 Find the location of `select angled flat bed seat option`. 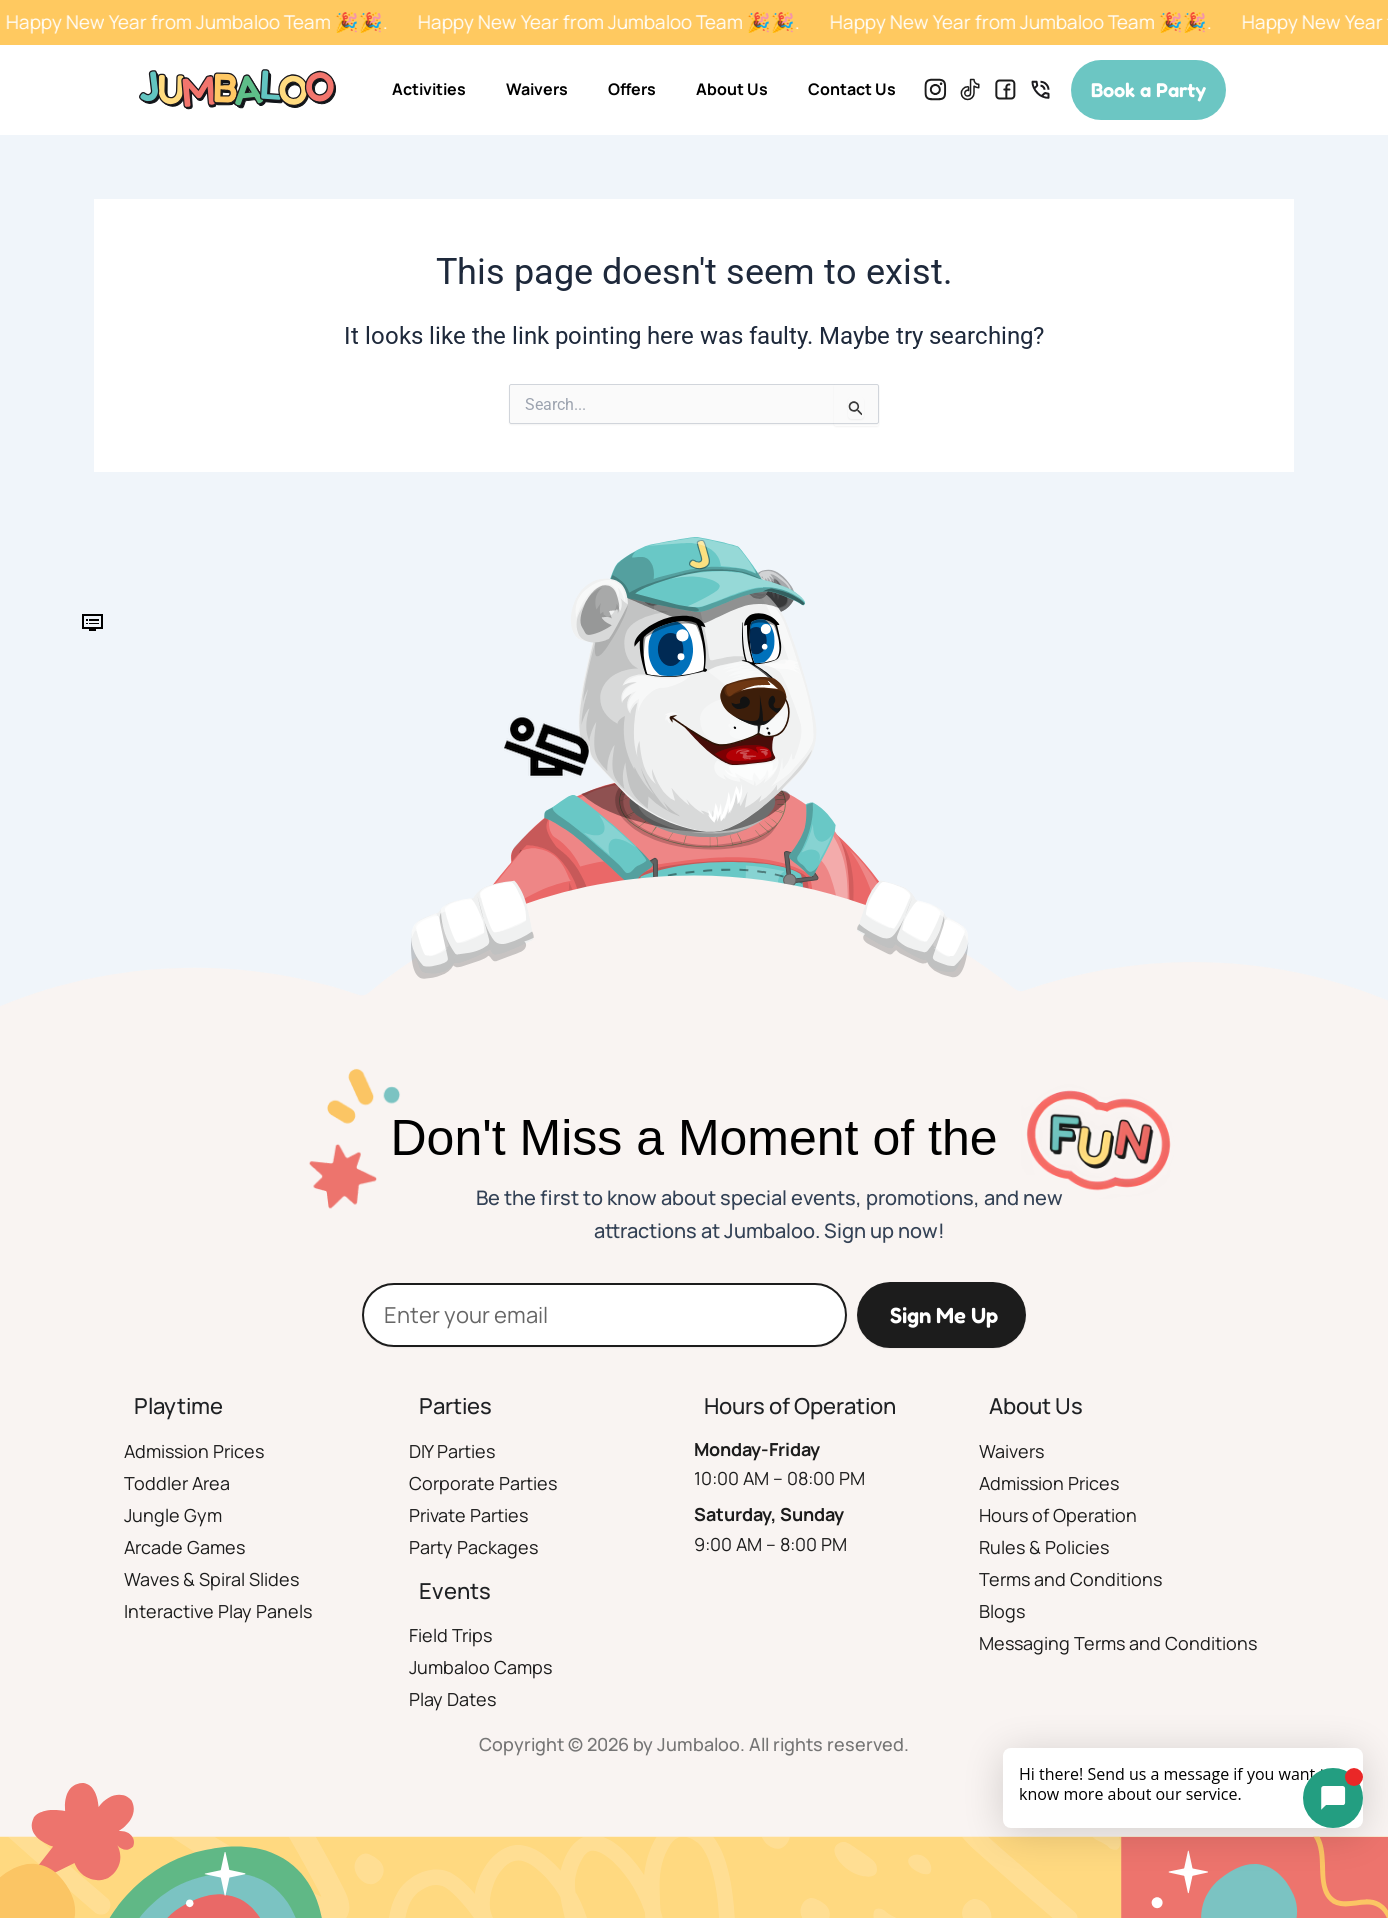

select angled flat bed seat option is located at coordinates (546, 747).